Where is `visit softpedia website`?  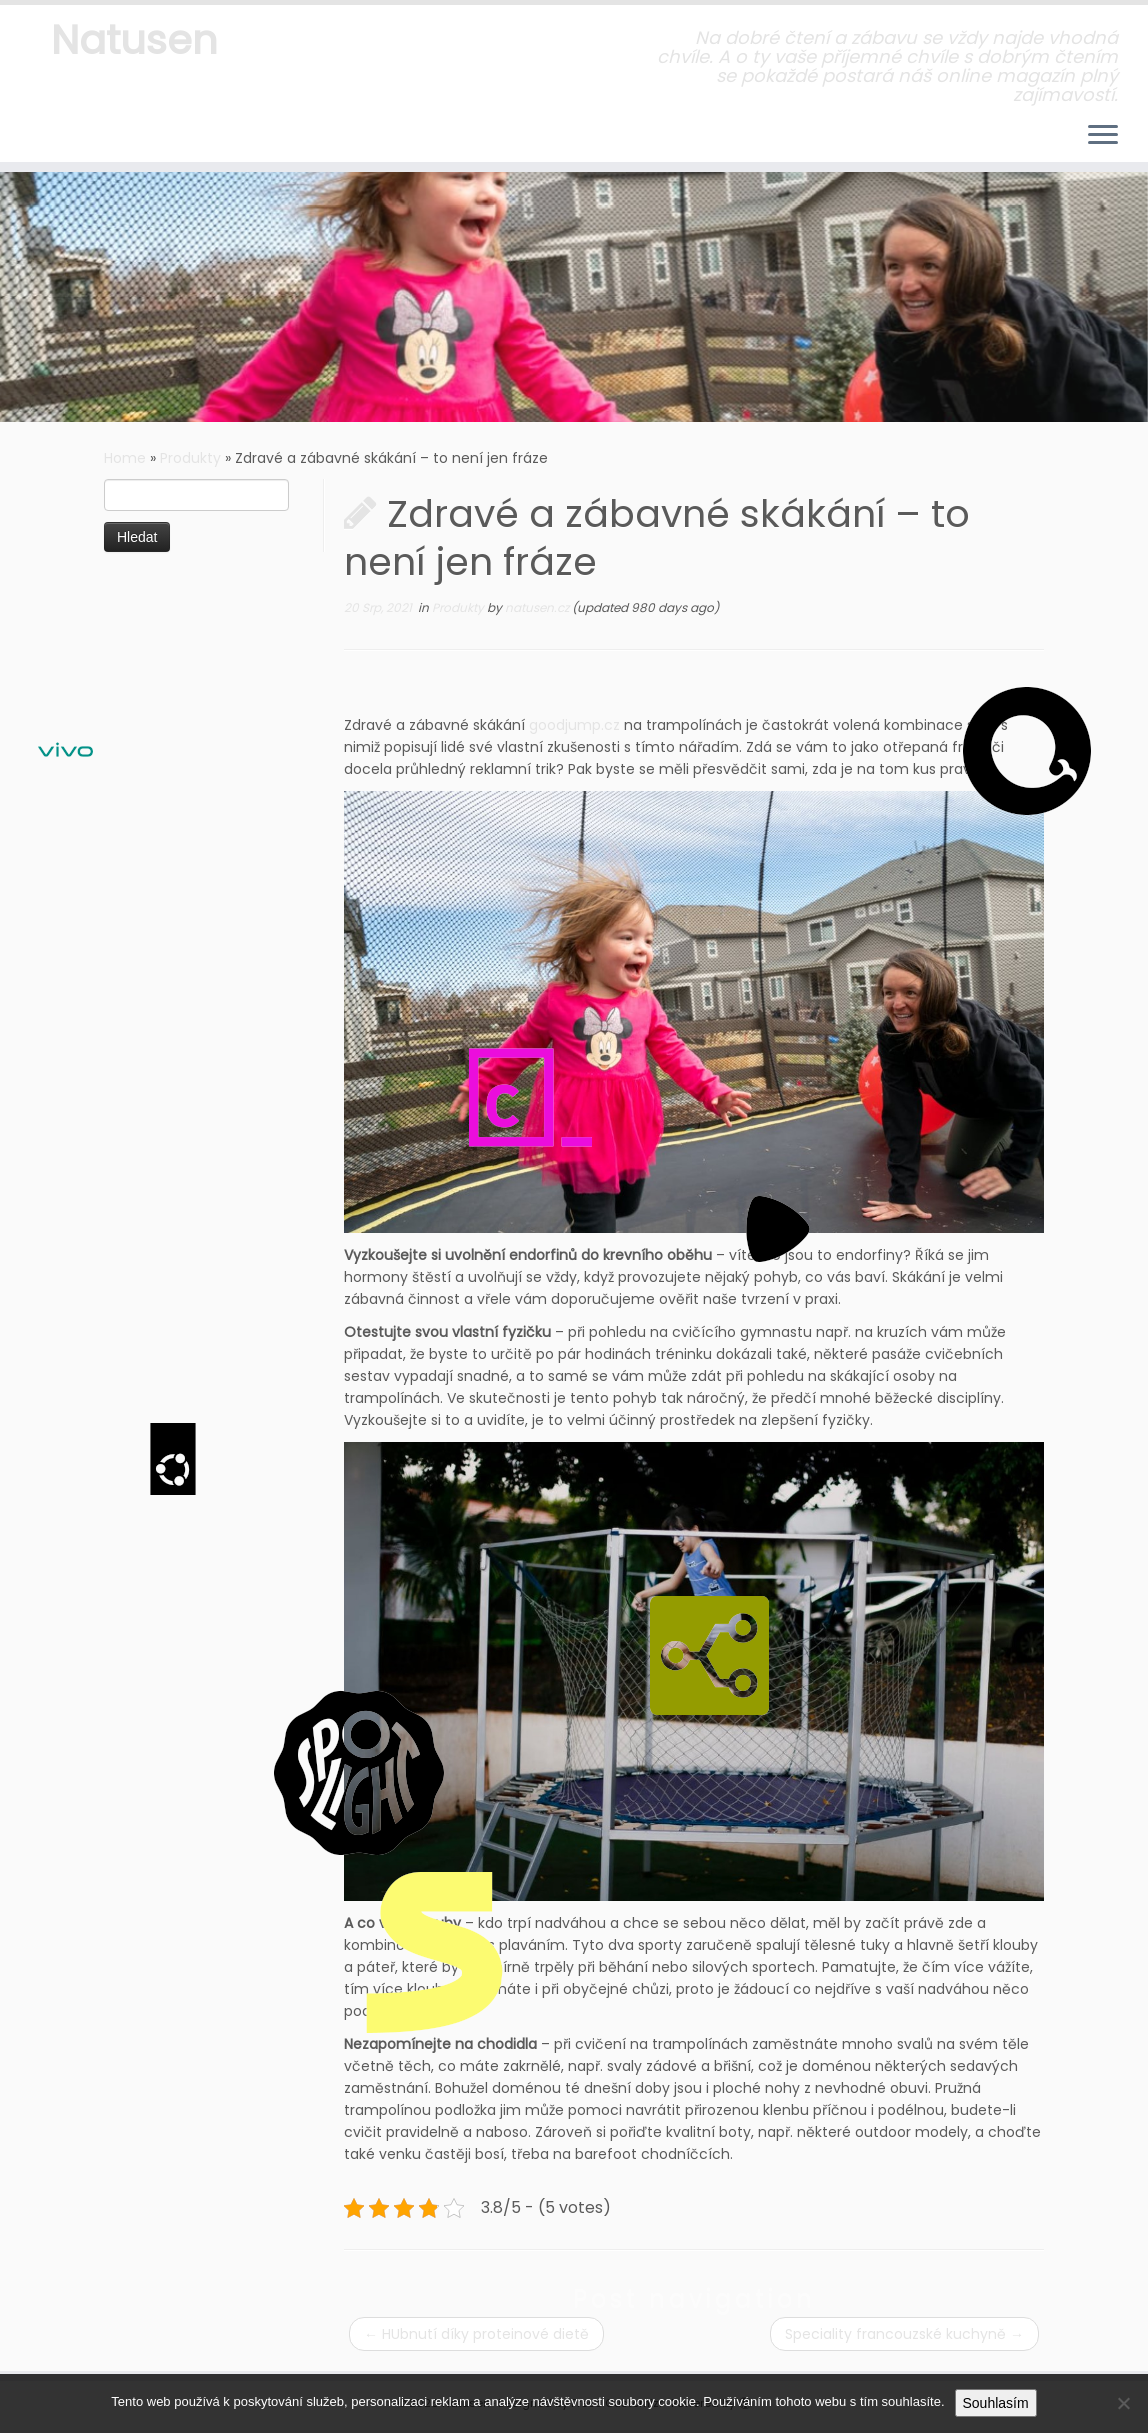
visit softpedia website is located at coordinates (434, 1952).